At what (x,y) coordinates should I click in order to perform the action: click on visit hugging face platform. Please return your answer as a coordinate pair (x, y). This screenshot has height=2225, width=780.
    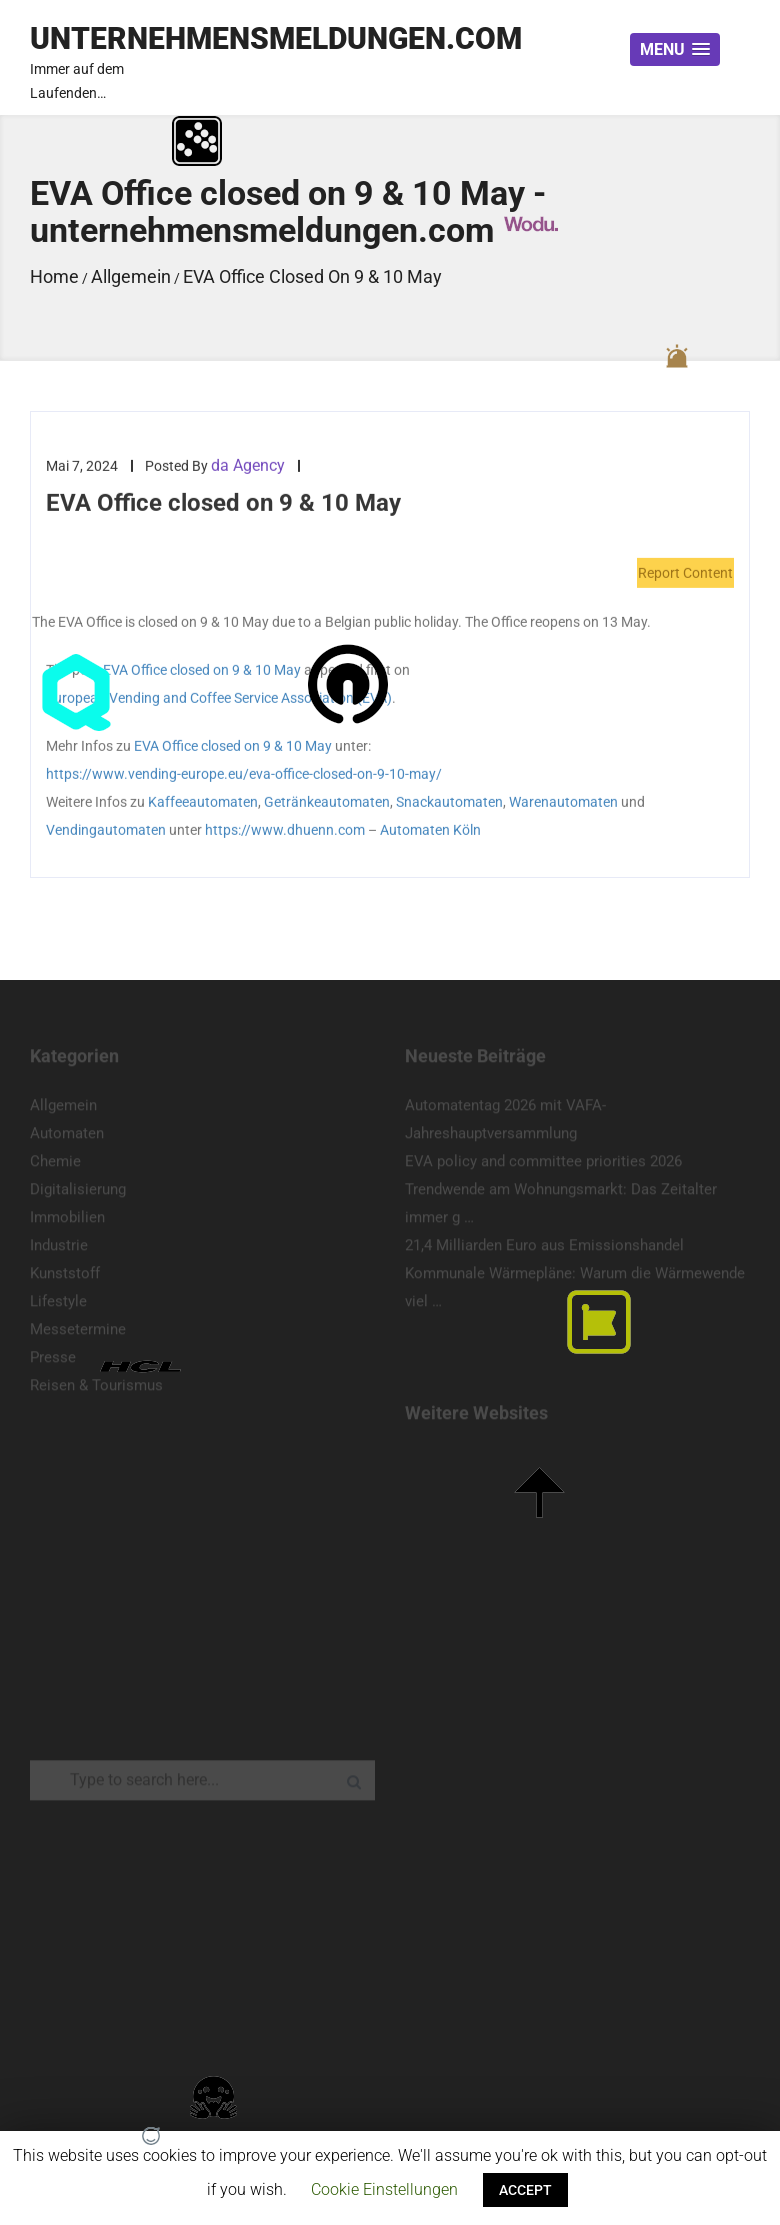
    Looking at the image, I should click on (213, 2097).